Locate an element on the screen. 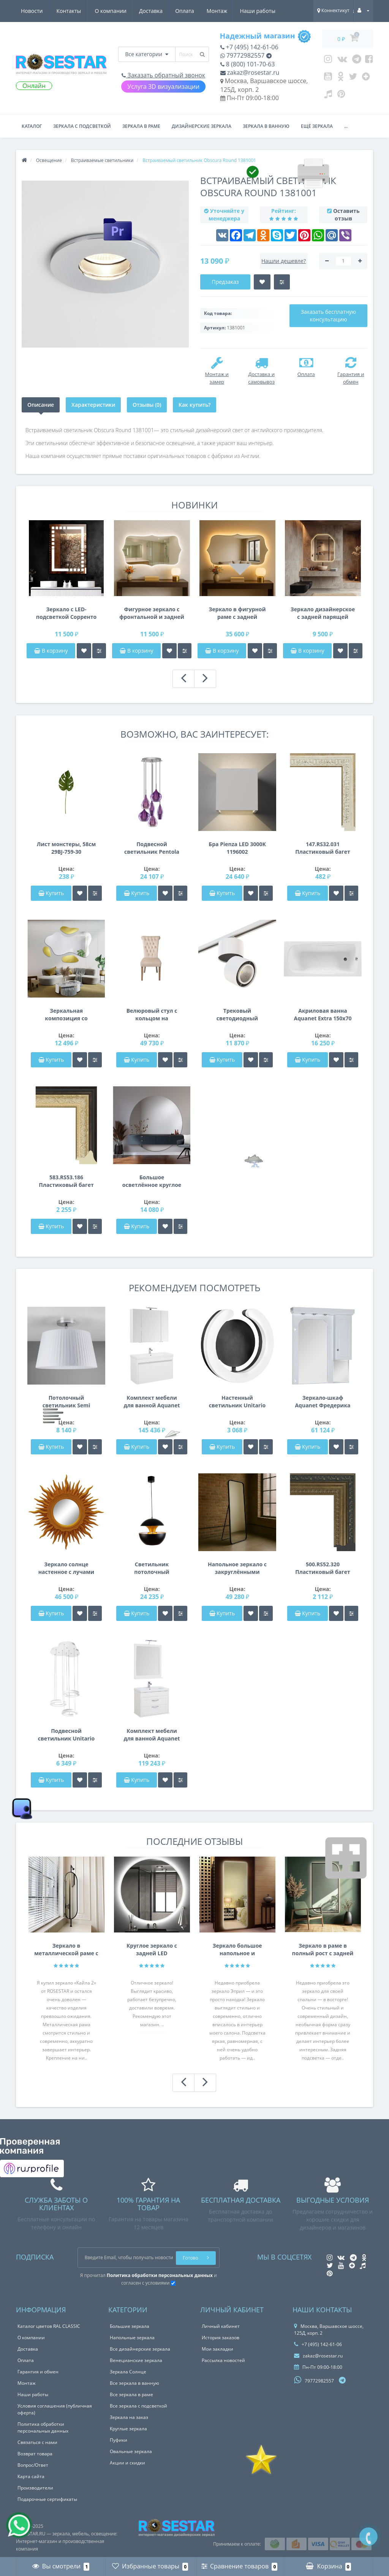 Image resolution: width=389 pixels, height=2576 pixels. share your screen with others is located at coordinates (22, 1808).